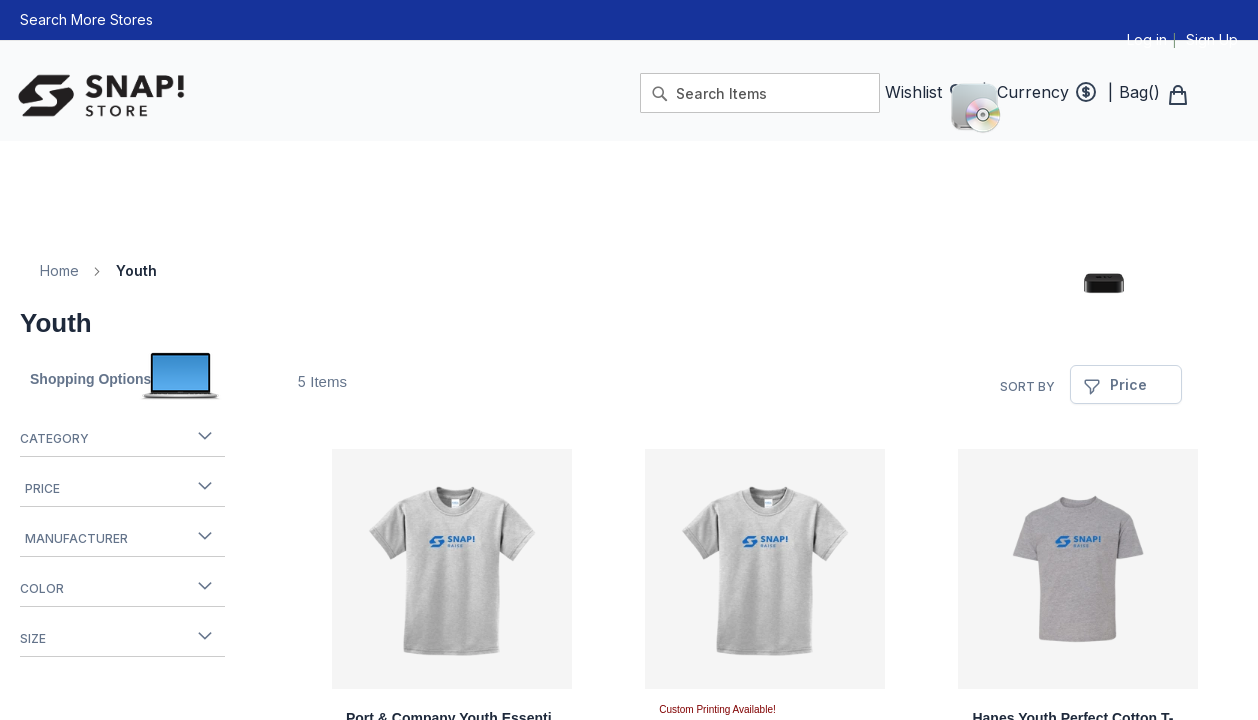 The image size is (1258, 720). What do you see at coordinates (180, 369) in the screenshot?
I see `represents this macbook pro in system settings` at bounding box center [180, 369].